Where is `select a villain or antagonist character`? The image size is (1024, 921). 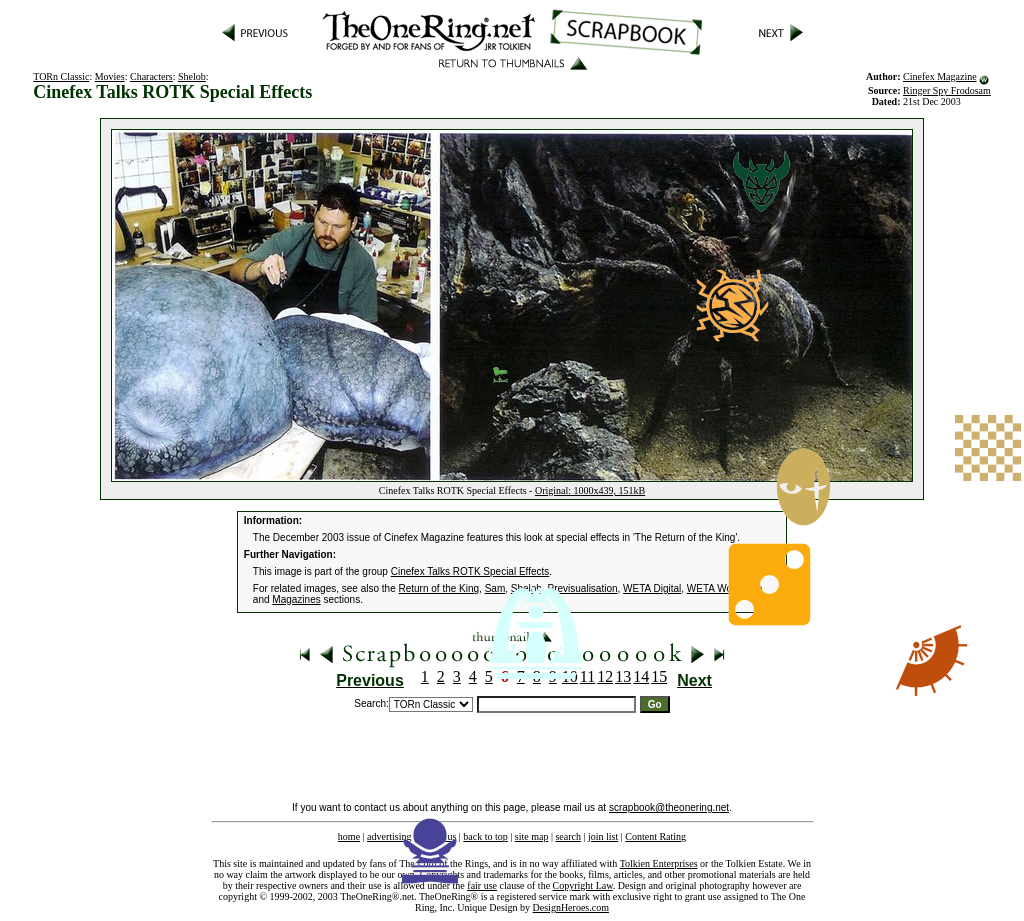
select a villain or antagonist character is located at coordinates (761, 181).